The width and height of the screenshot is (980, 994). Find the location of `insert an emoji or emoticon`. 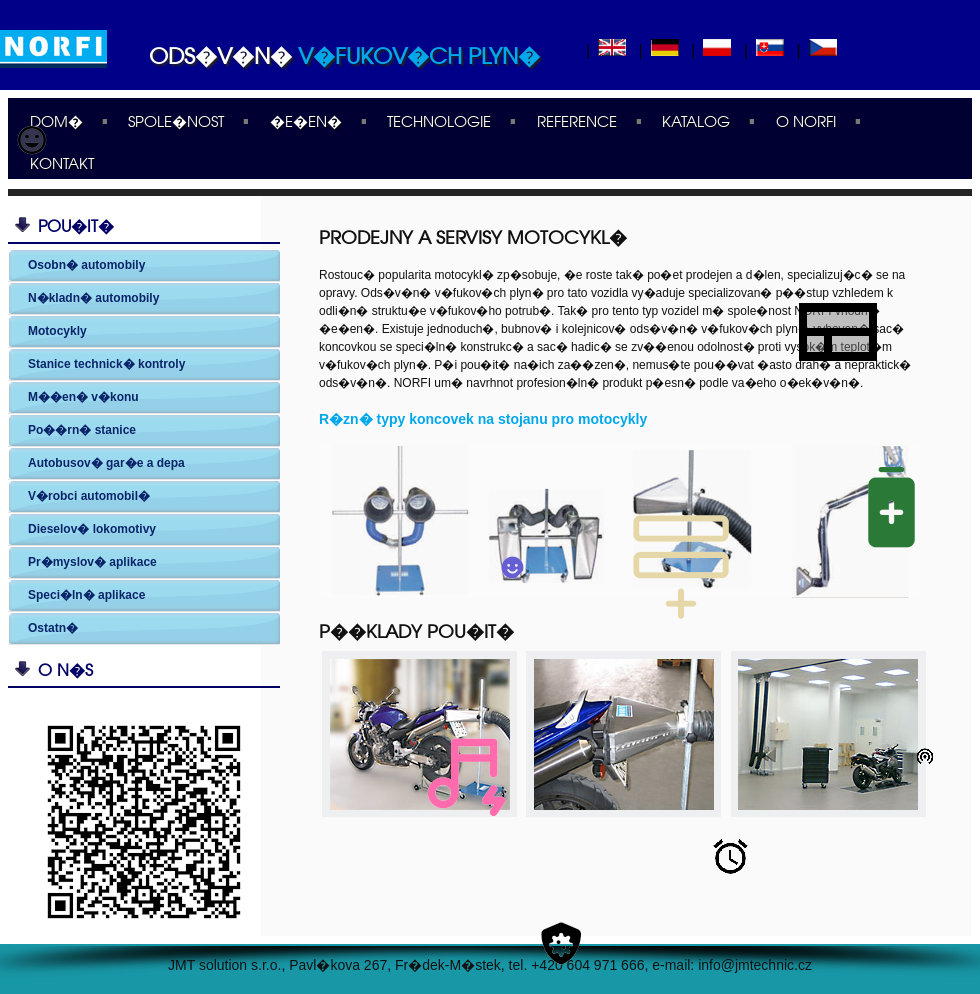

insert an emoji or emoticon is located at coordinates (32, 140).